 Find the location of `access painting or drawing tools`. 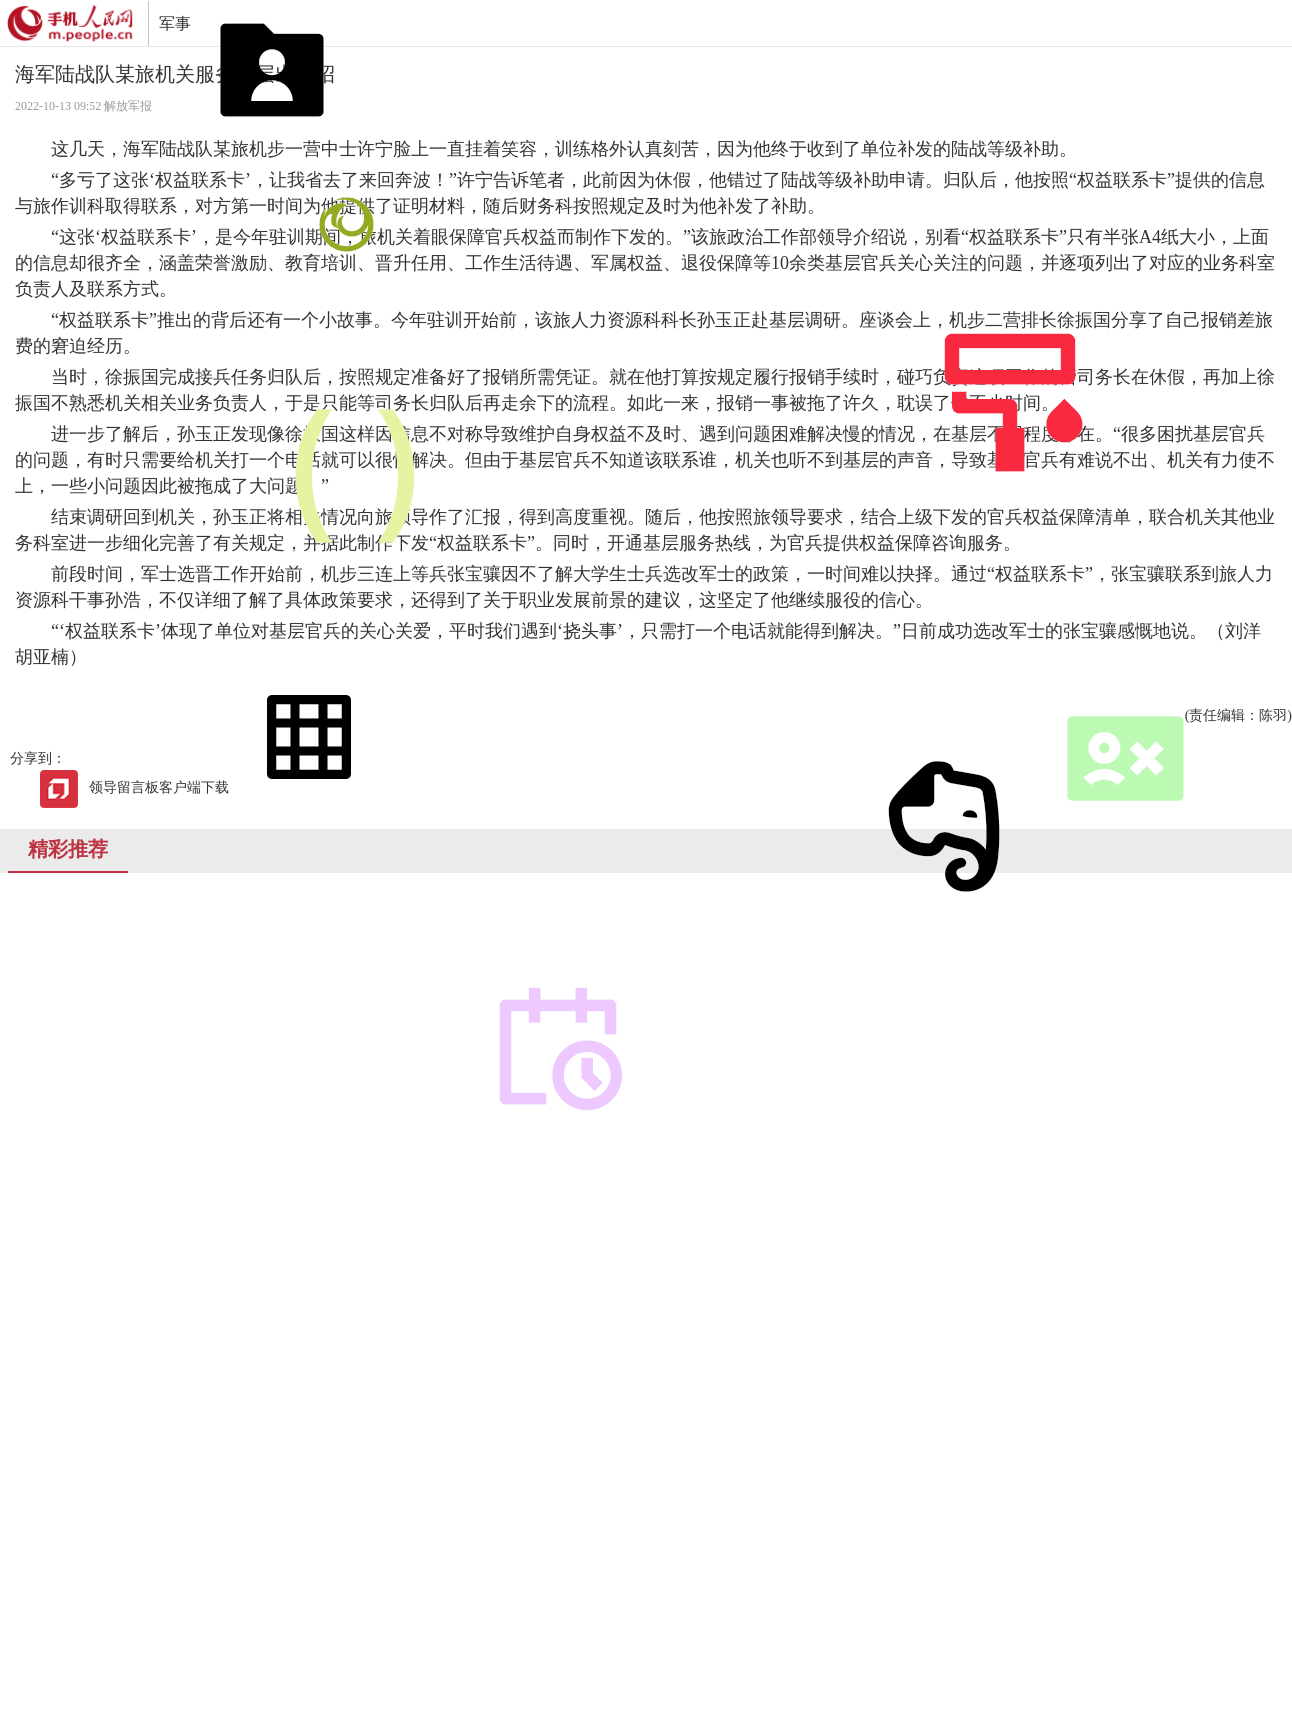

access painting or drawing tools is located at coordinates (1010, 399).